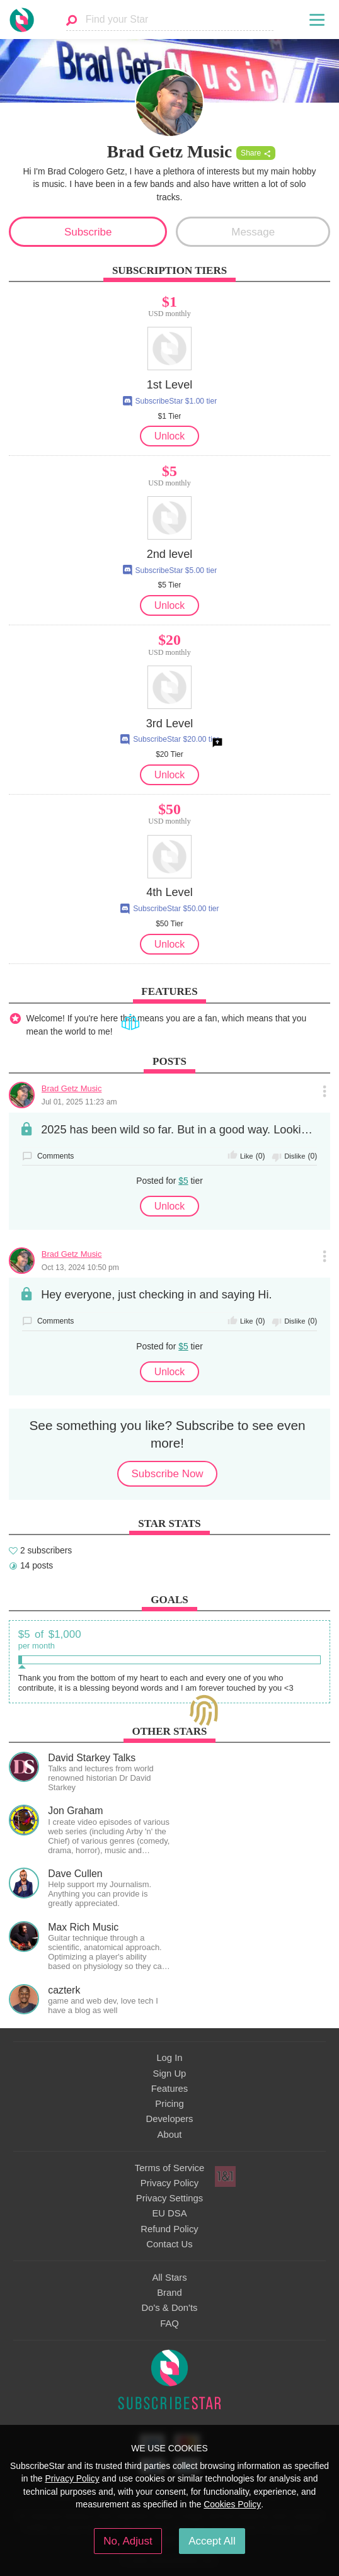 This screenshot has width=339, height=2576. What do you see at coordinates (225, 2176) in the screenshot?
I see `1&1 web hosting service logo` at bounding box center [225, 2176].